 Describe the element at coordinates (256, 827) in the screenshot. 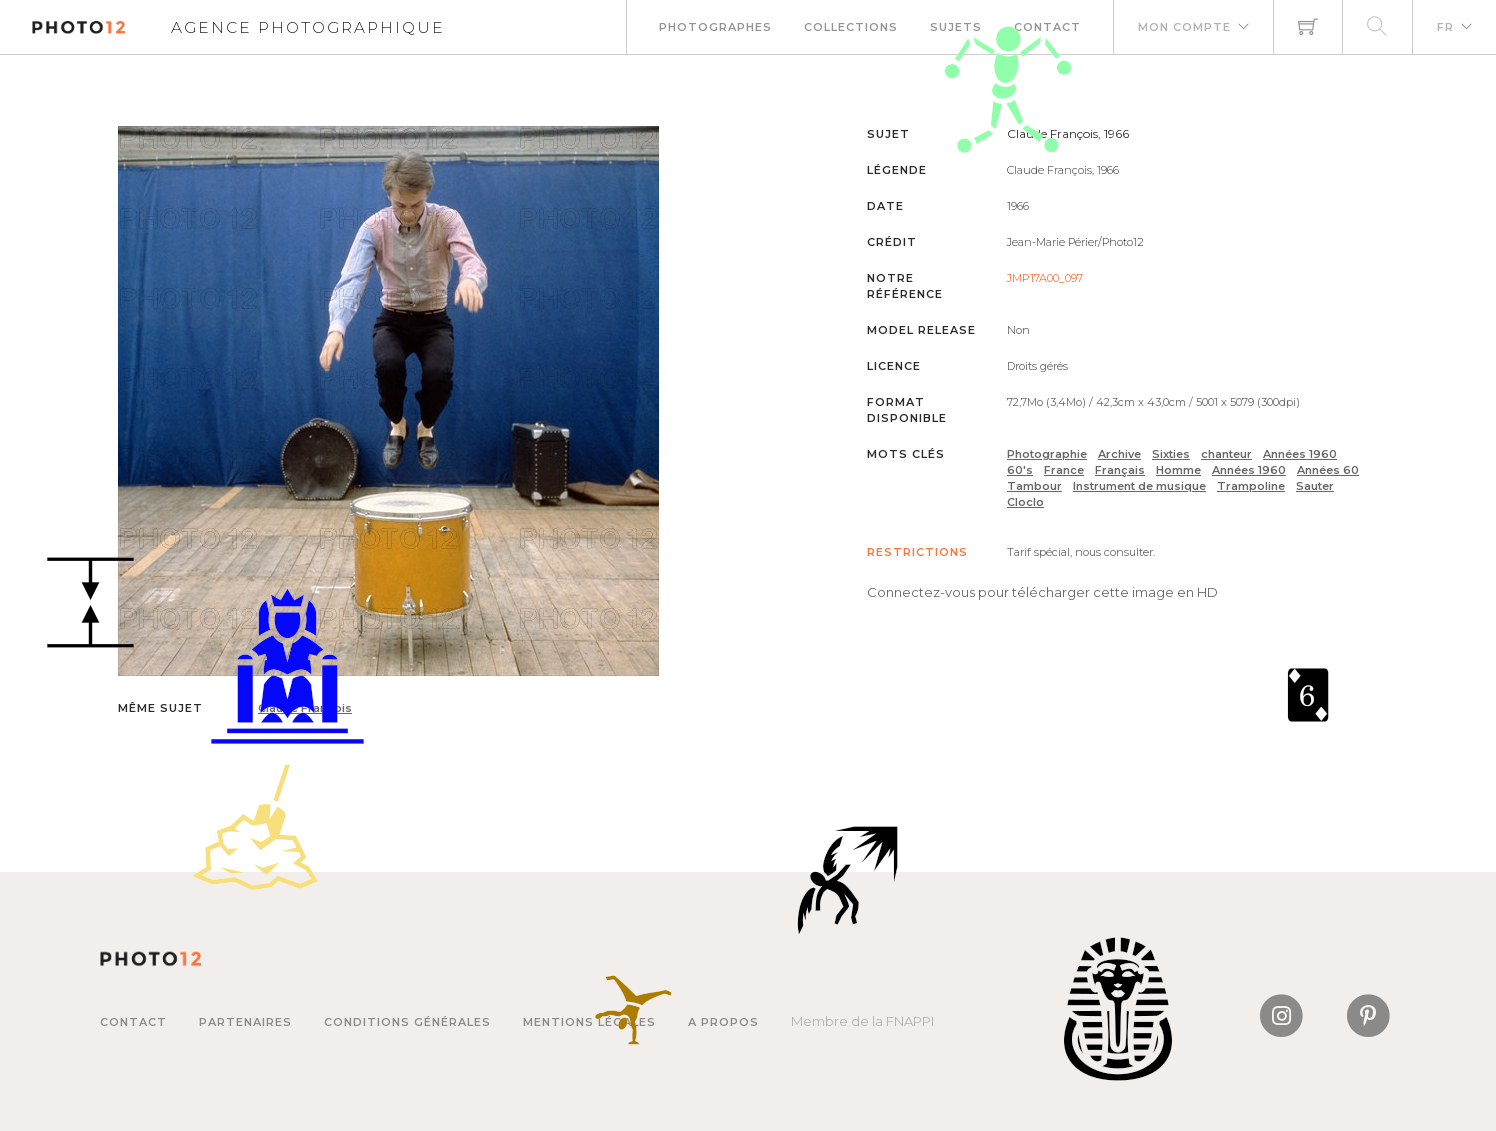

I see `coal resource in a crafting or mining game` at that location.